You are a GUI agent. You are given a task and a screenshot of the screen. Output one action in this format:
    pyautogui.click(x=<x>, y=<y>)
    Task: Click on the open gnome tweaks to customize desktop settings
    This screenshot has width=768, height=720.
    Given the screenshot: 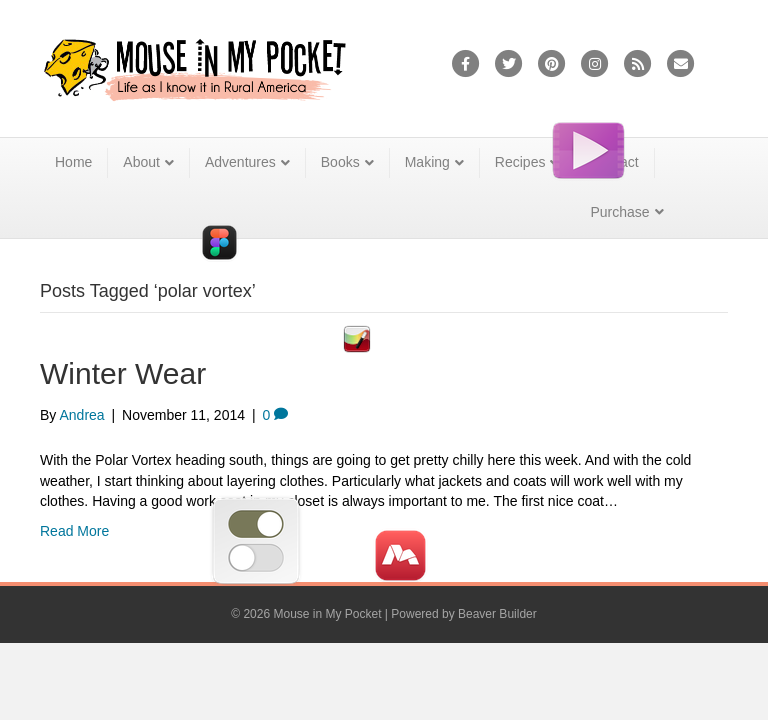 What is the action you would take?
    pyautogui.click(x=256, y=541)
    